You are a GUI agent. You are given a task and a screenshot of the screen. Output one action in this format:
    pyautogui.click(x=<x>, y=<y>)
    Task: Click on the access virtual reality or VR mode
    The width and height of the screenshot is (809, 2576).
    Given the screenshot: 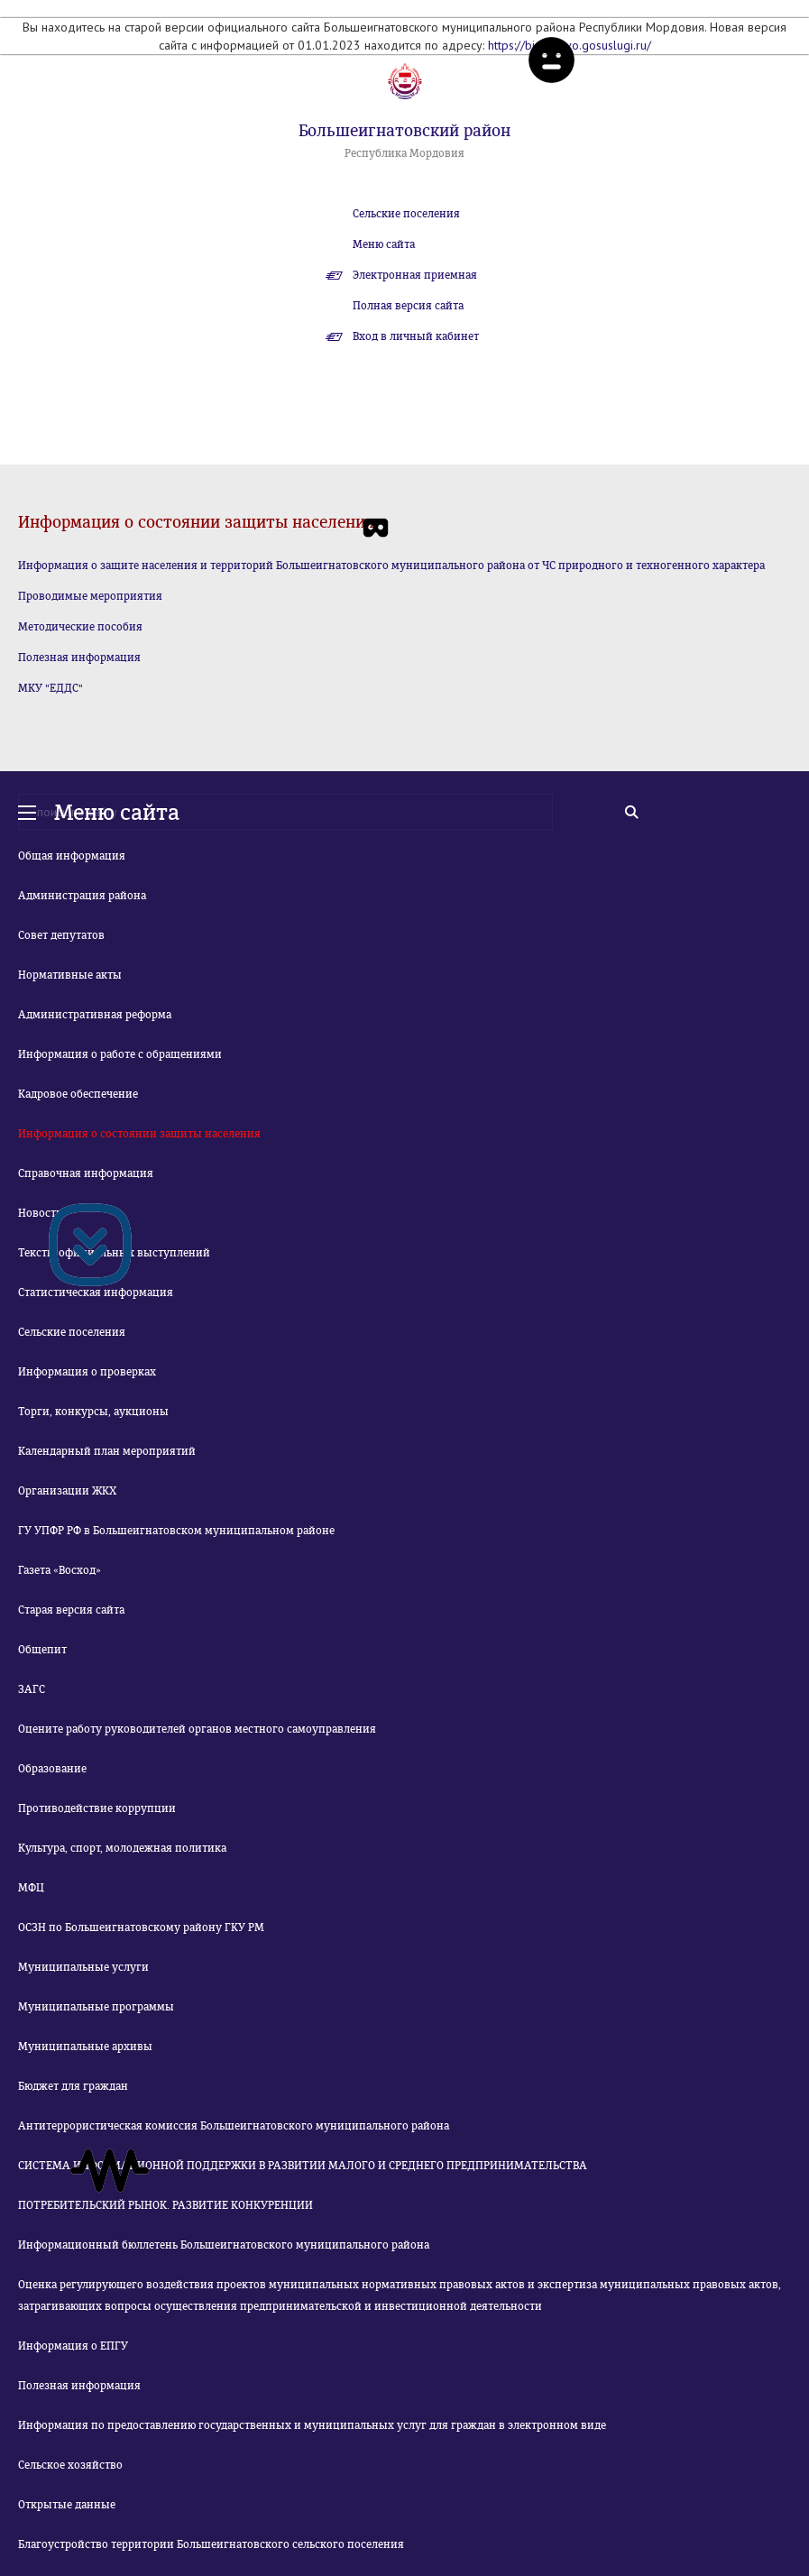 What is the action you would take?
    pyautogui.click(x=375, y=527)
    